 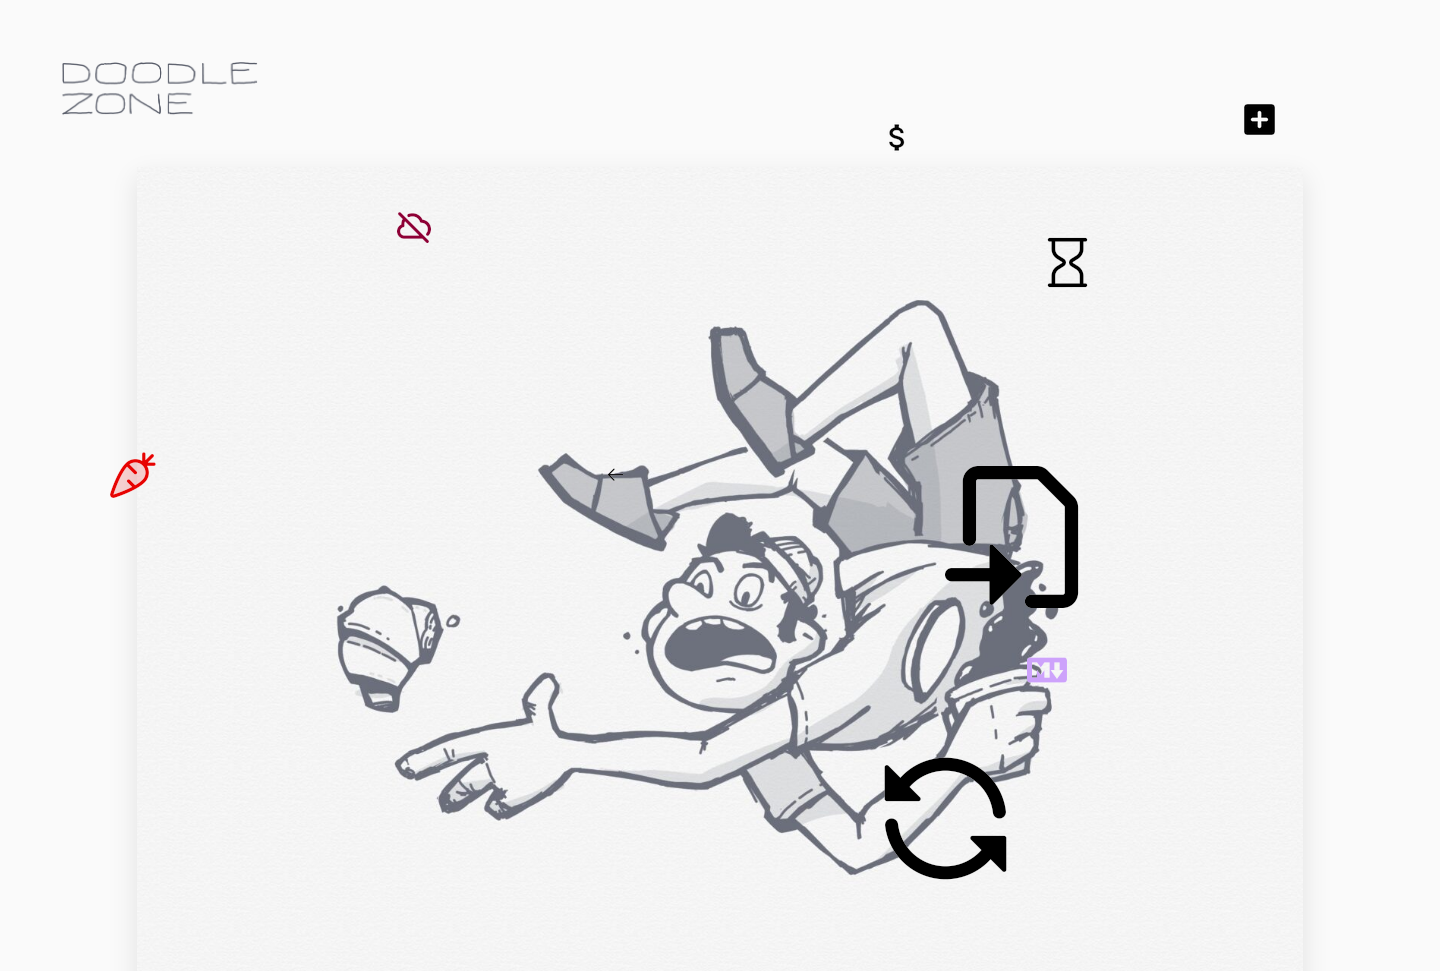 What do you see at coordinates (414, 226) in the screenshot?
I see `indicates cloud sync is unavailable` at bounding box center [414, 226].